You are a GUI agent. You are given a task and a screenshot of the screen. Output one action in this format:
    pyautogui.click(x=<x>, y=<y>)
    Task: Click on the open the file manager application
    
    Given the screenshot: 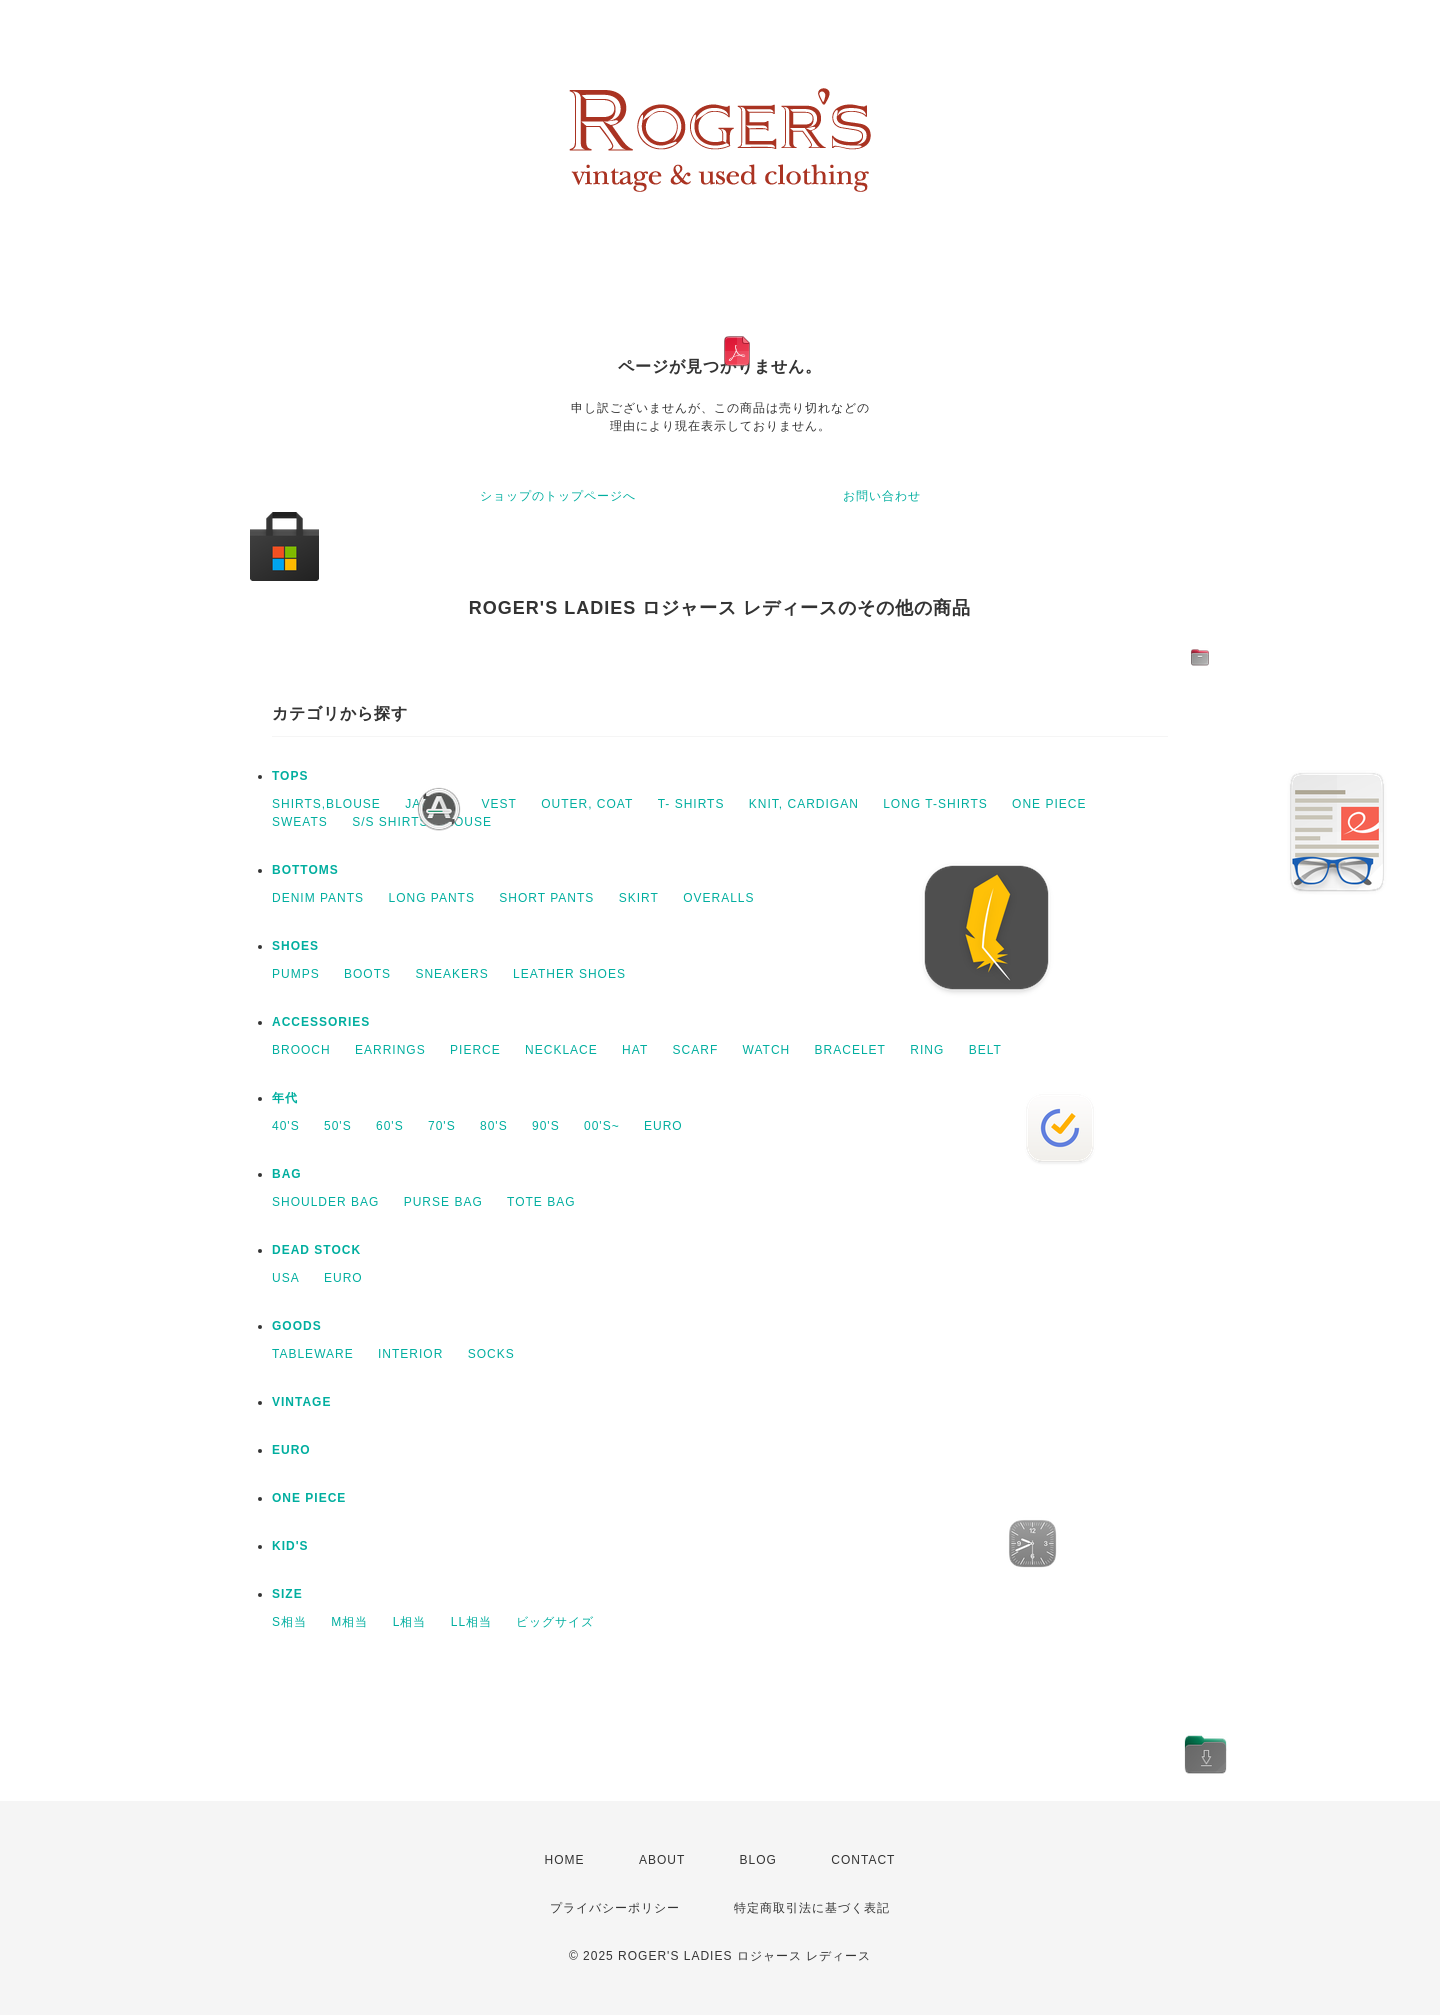 What is the action you would take?
    pyautogui.click(x=1200, y=657)
    